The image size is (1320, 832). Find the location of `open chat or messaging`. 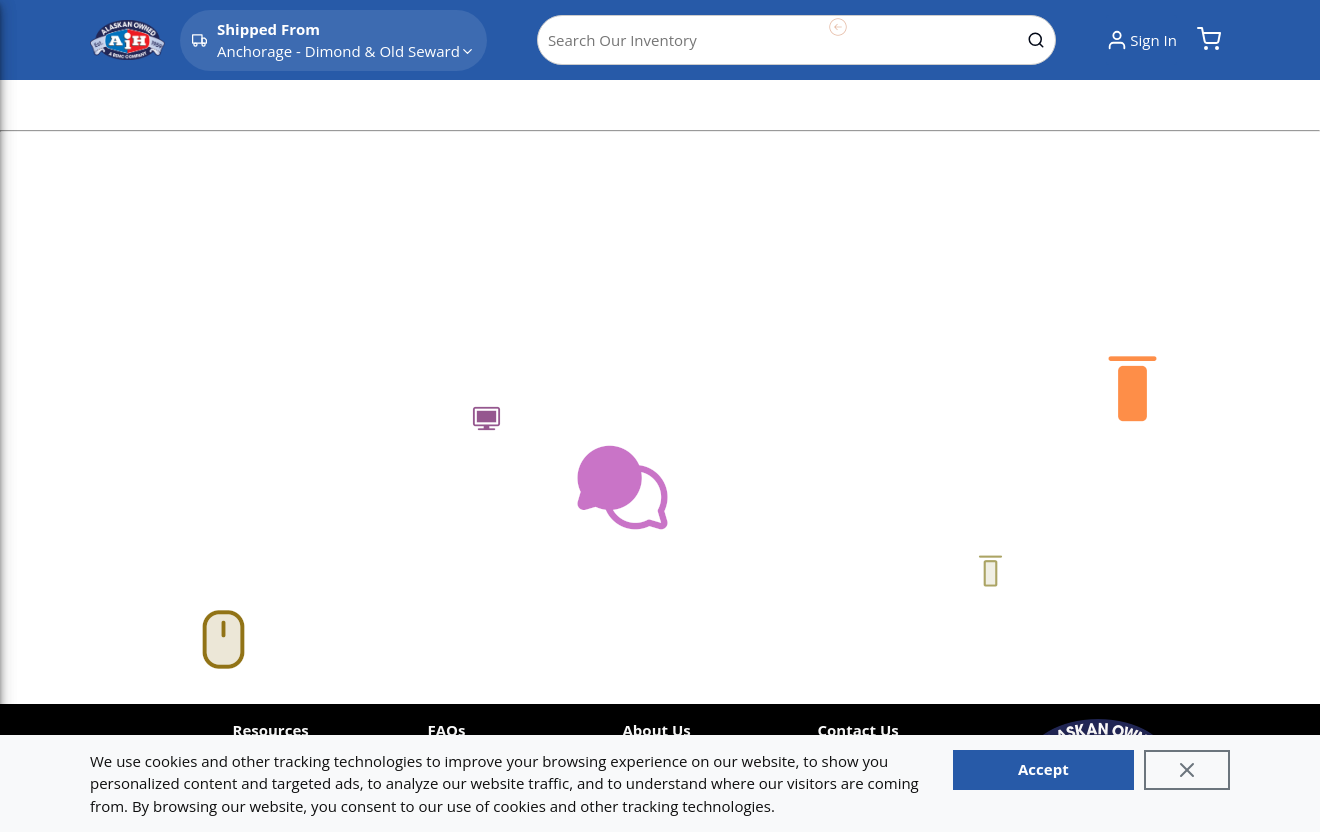

open chat or messaging is located at coordinates (622, 487).